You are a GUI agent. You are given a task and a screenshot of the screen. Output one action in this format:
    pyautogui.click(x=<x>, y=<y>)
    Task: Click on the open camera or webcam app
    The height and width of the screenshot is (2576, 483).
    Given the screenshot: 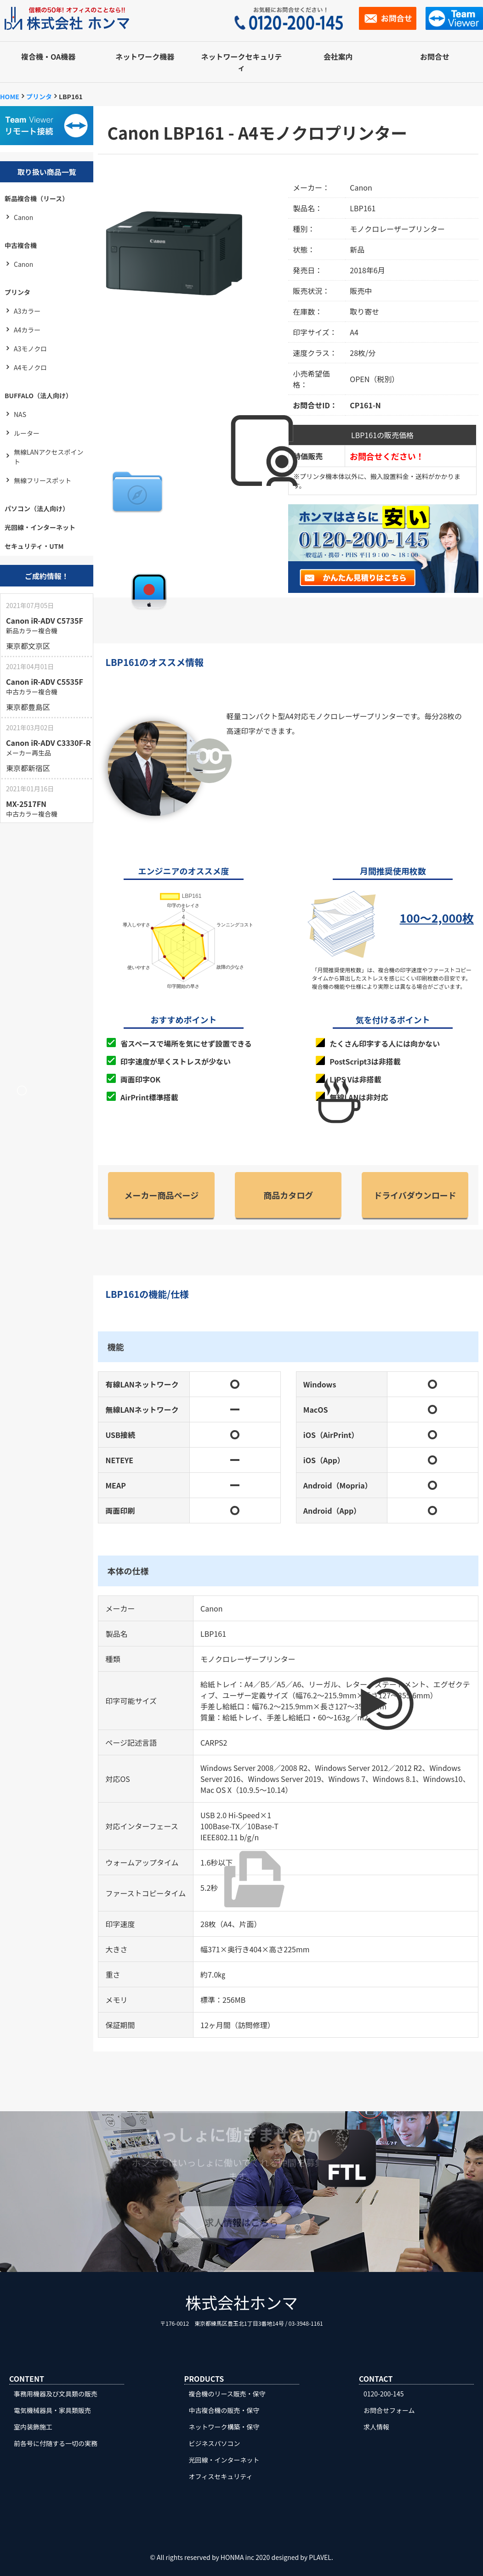 What is the action you would take?
    pyautogui.click(x=262, y=451)
    